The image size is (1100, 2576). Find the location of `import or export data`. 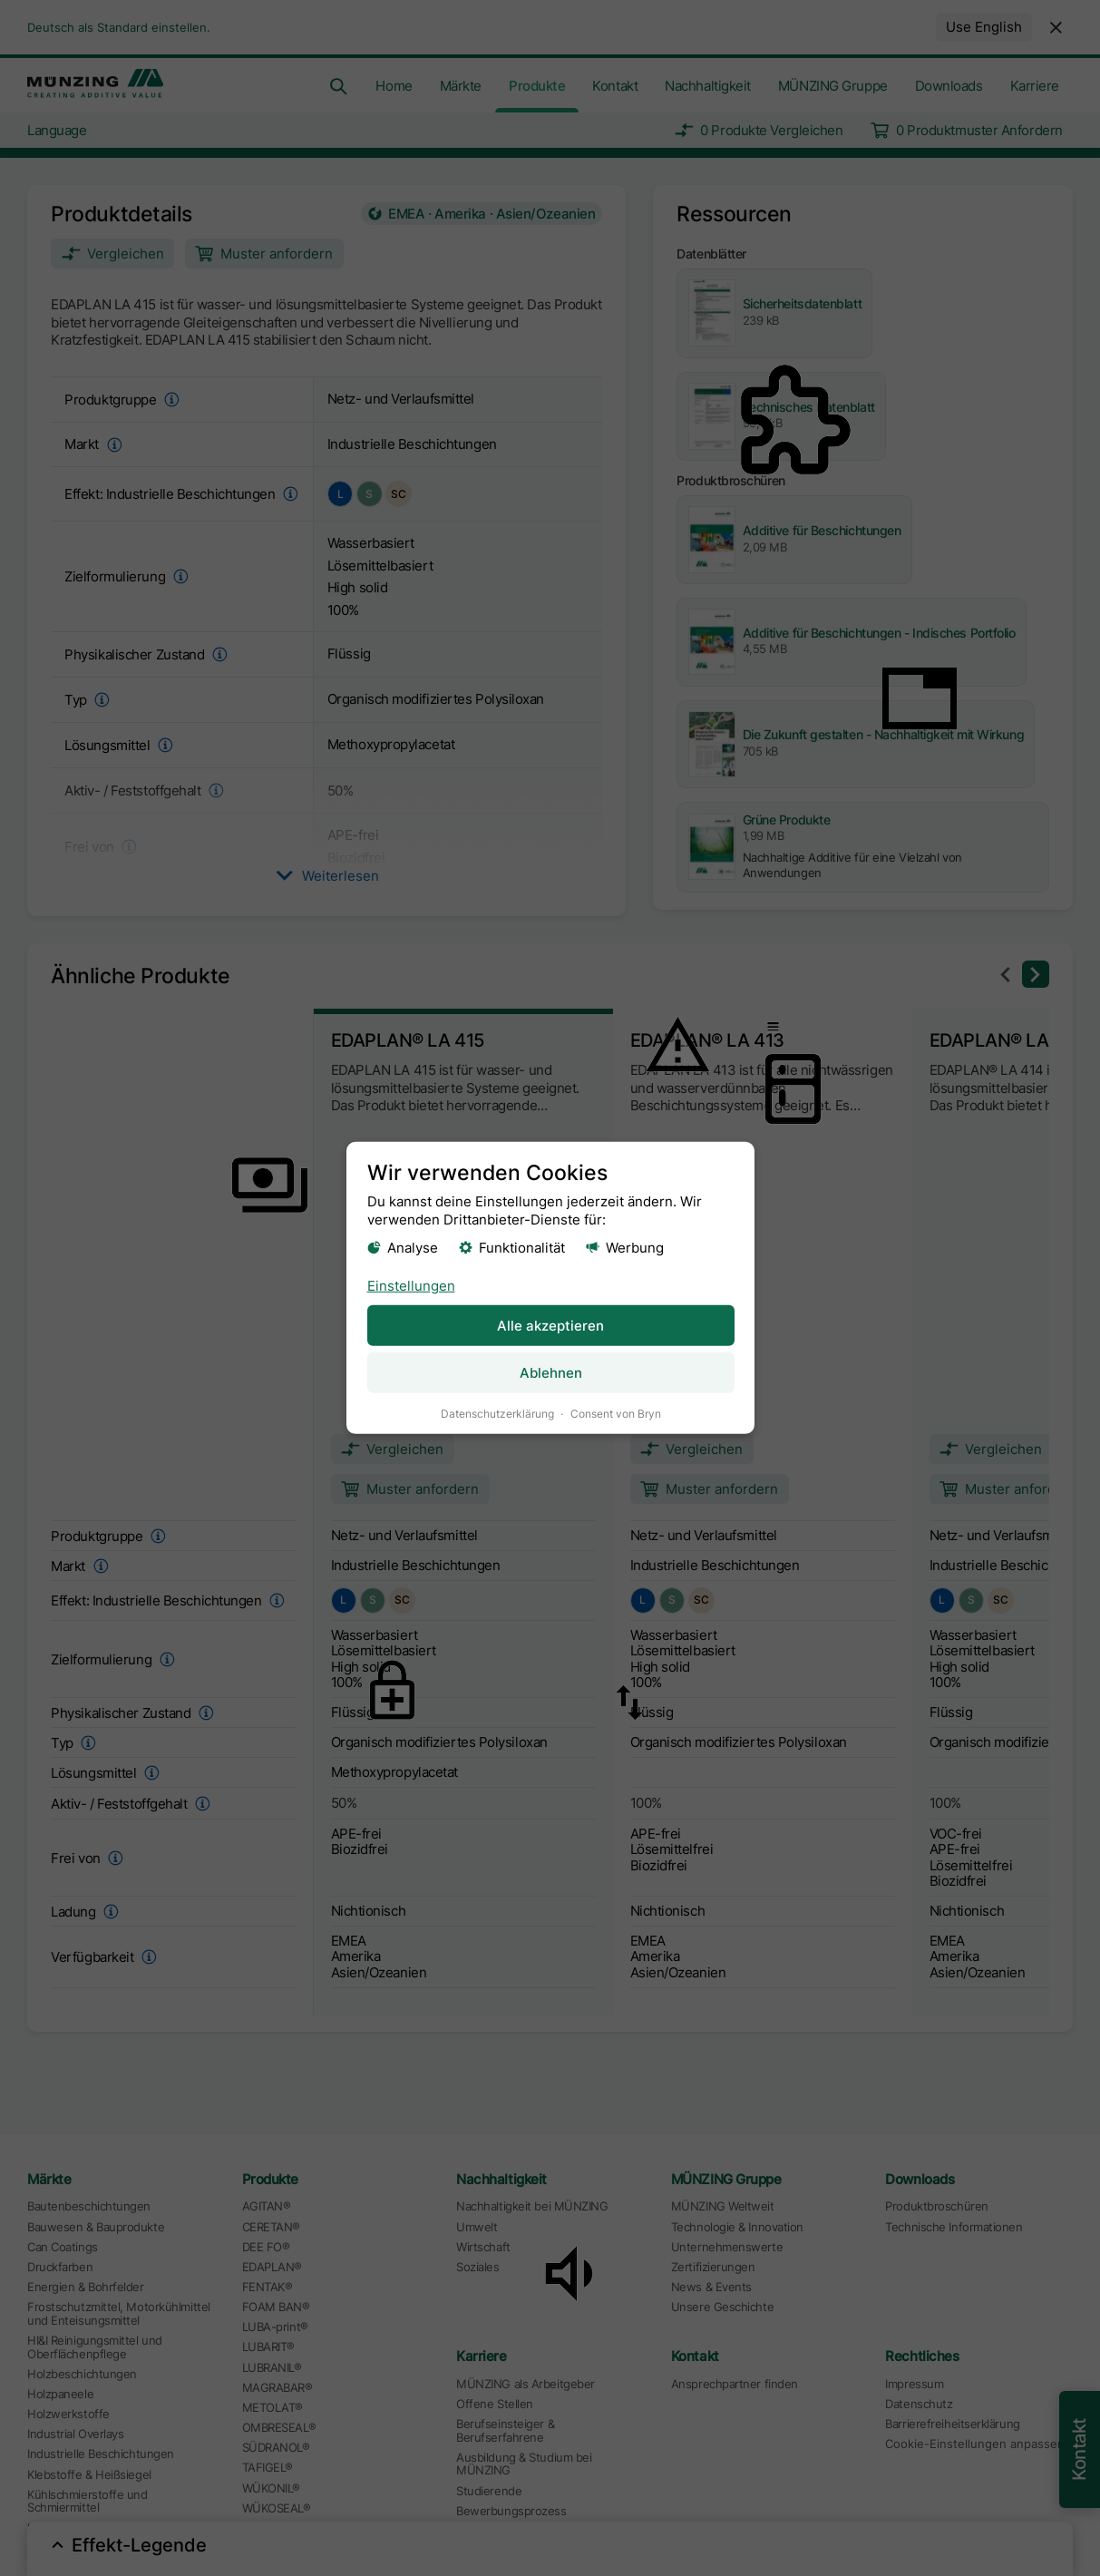

import or export data is located at coordinates (629, 1703).